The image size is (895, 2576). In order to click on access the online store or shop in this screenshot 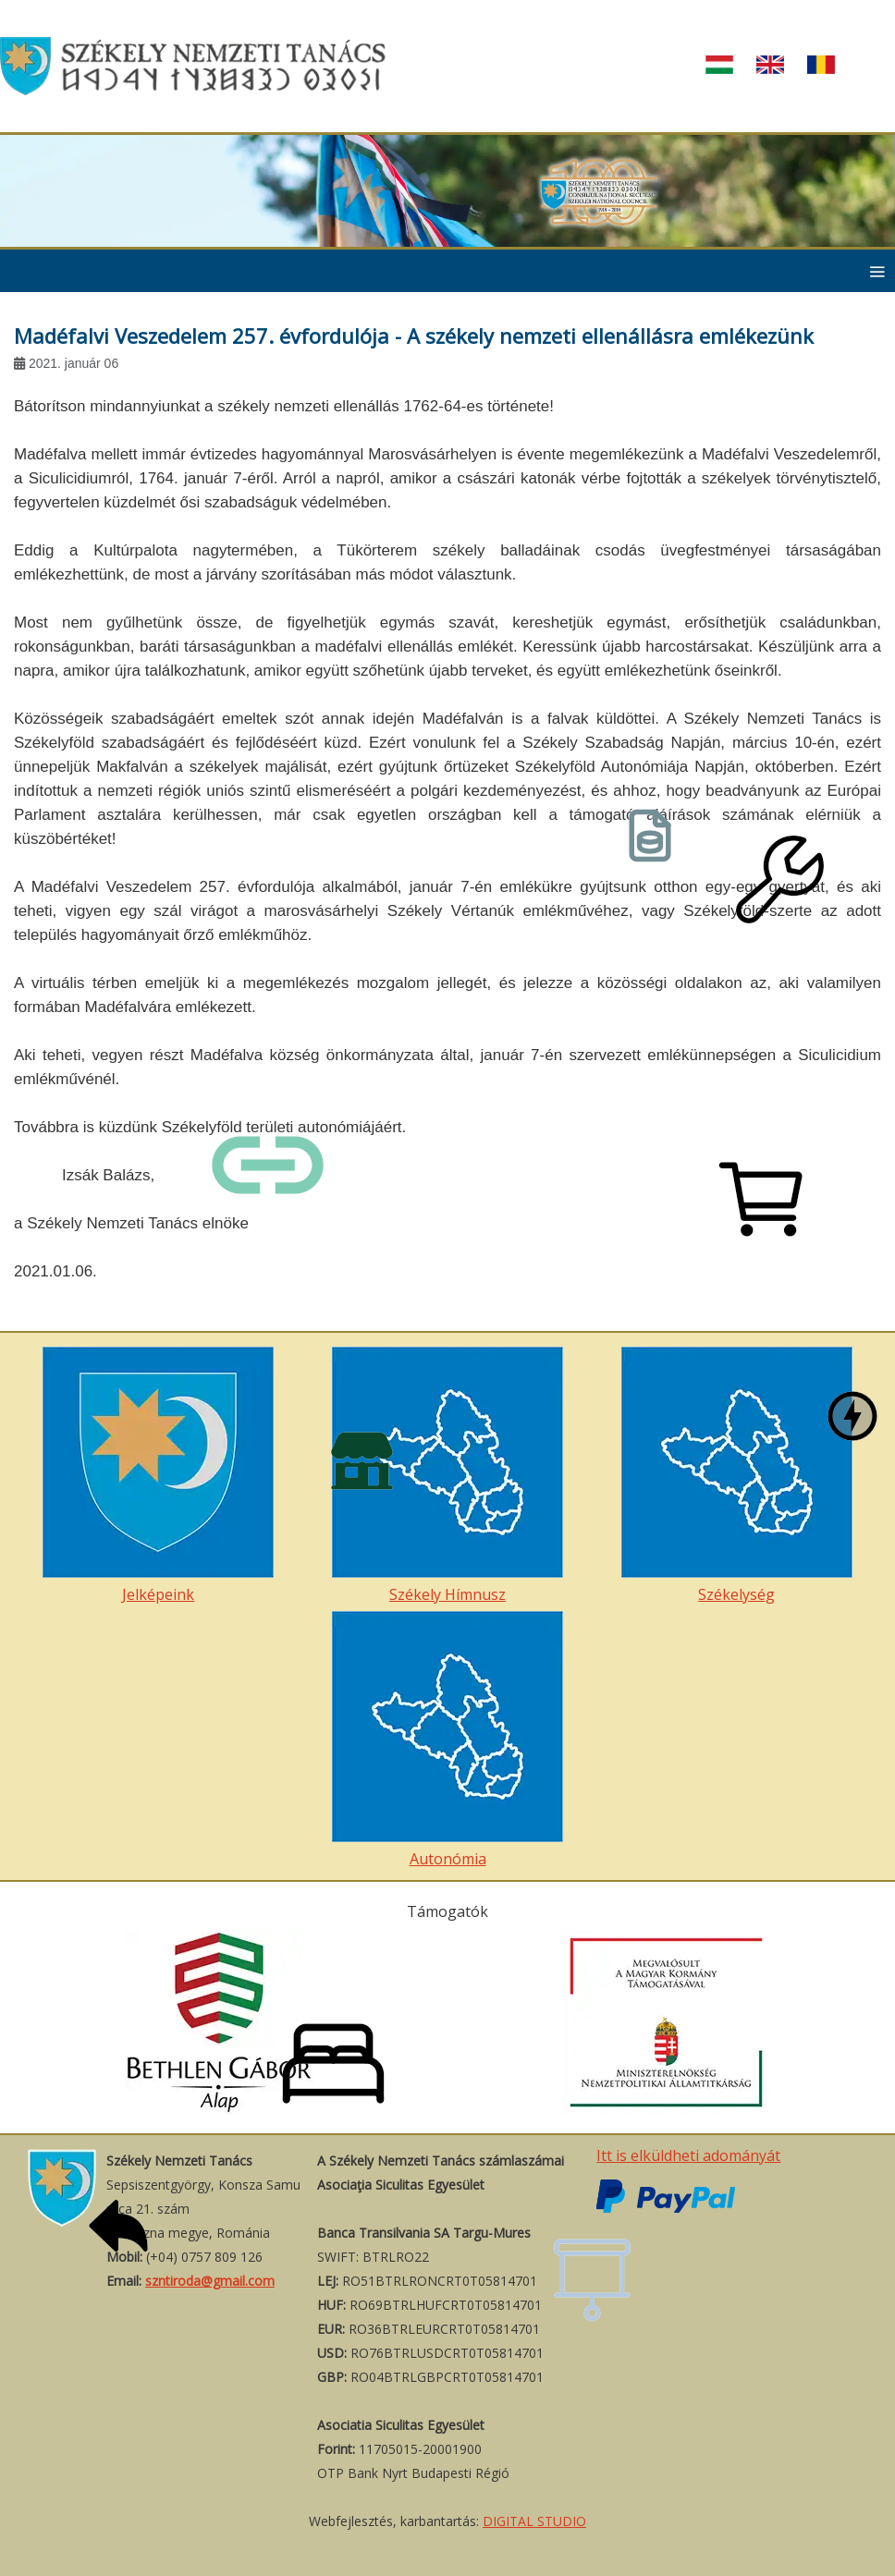, I will do `click(362, 1460)`.